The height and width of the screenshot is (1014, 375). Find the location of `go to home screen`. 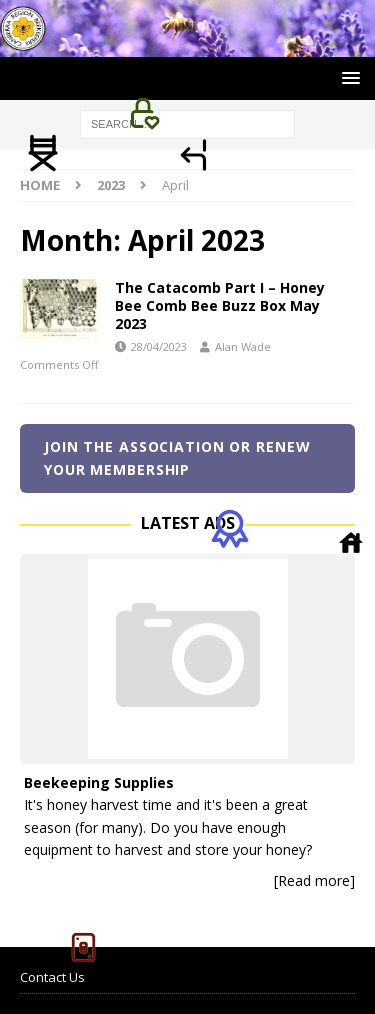

go to home screen is located at coordinates (351, 543).